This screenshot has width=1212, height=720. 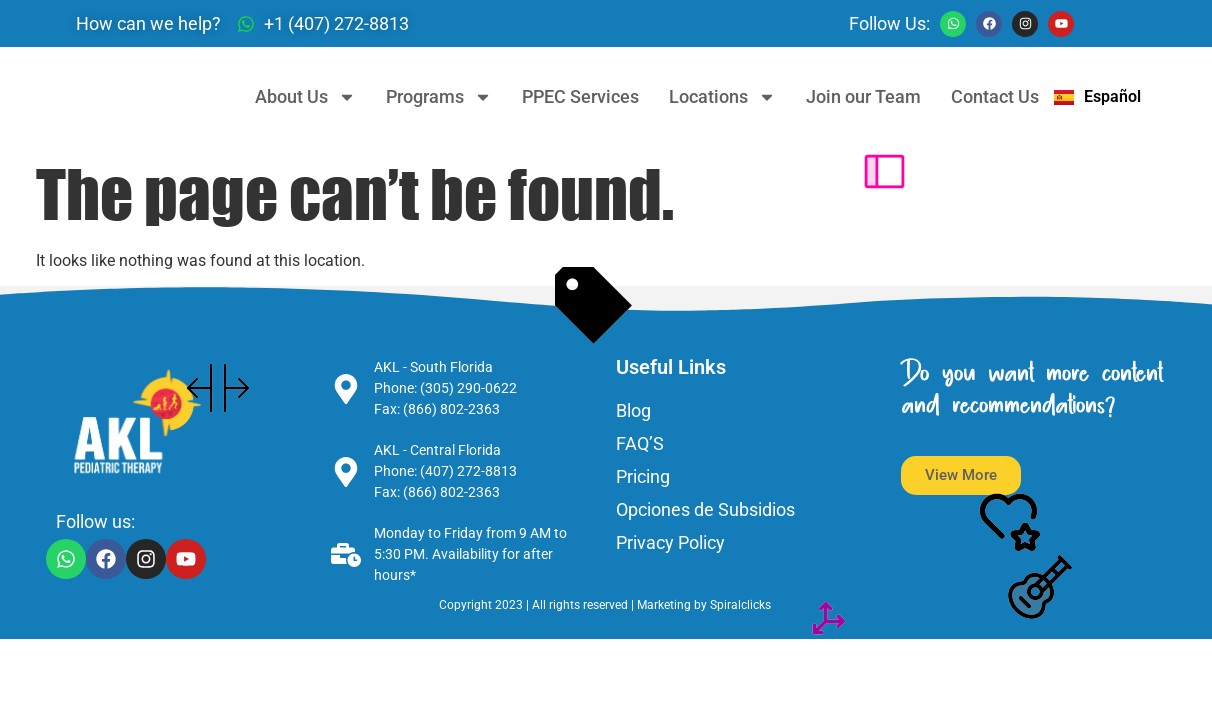 What do you see at coordinates (827, 620) in the screenshot?
I see `access 3D vector or axis controls` at bounding box center [827, 620].